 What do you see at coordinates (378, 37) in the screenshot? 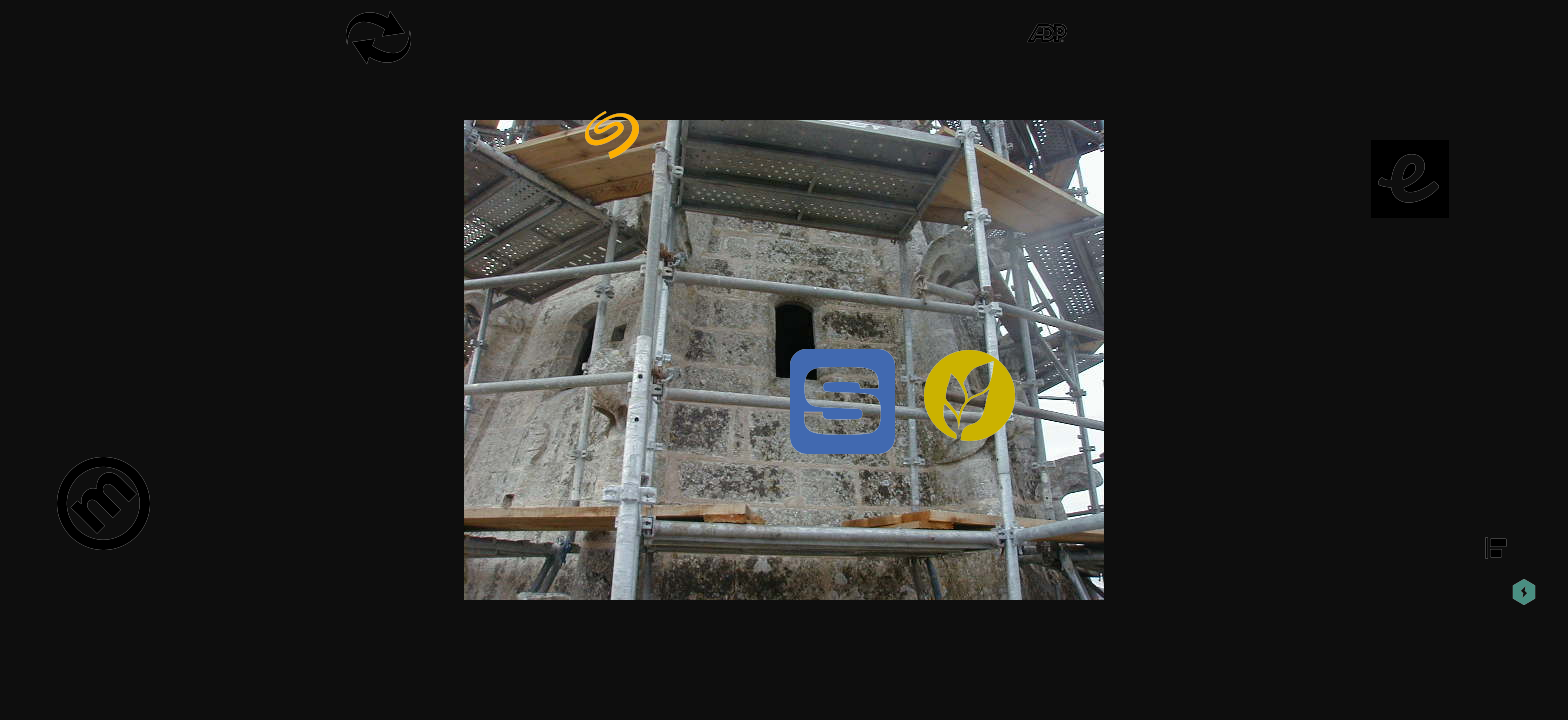
I see `kashflow accounting software logo` at bounding box center [378, 37].